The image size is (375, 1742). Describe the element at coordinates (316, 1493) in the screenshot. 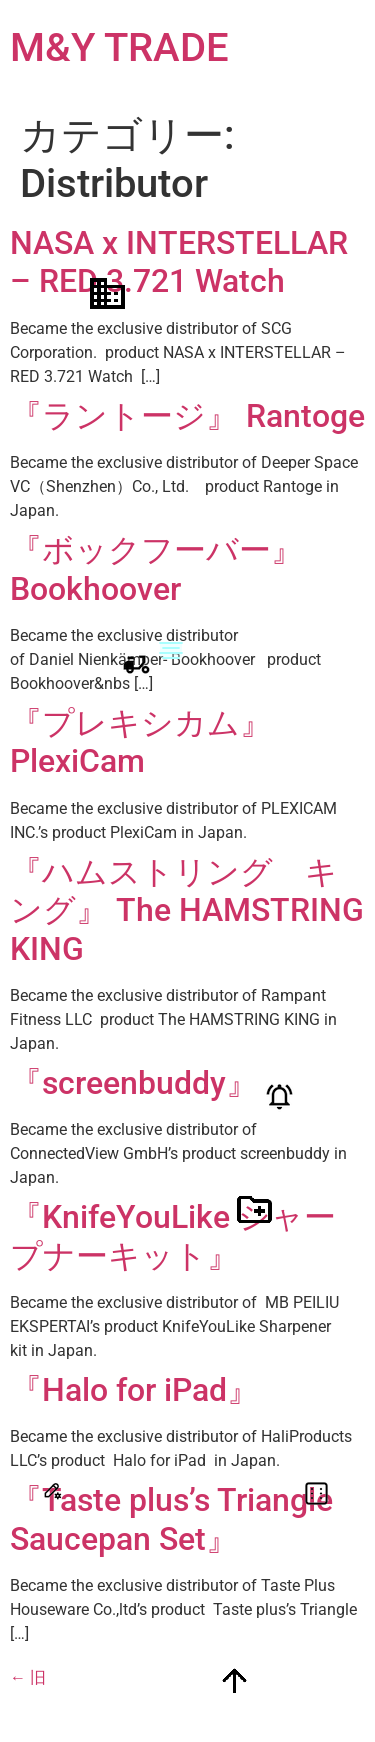

I see `randomize or shuffle content` at that location.